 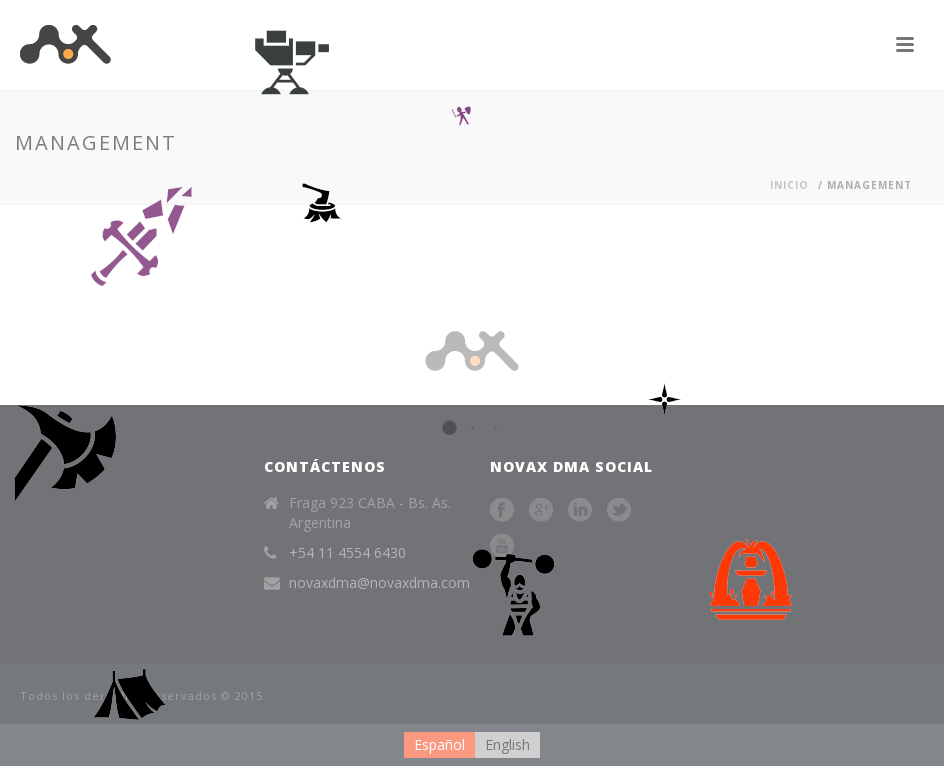 I want to click on access camping or outdoor activity features, so click(x=129, y=694).